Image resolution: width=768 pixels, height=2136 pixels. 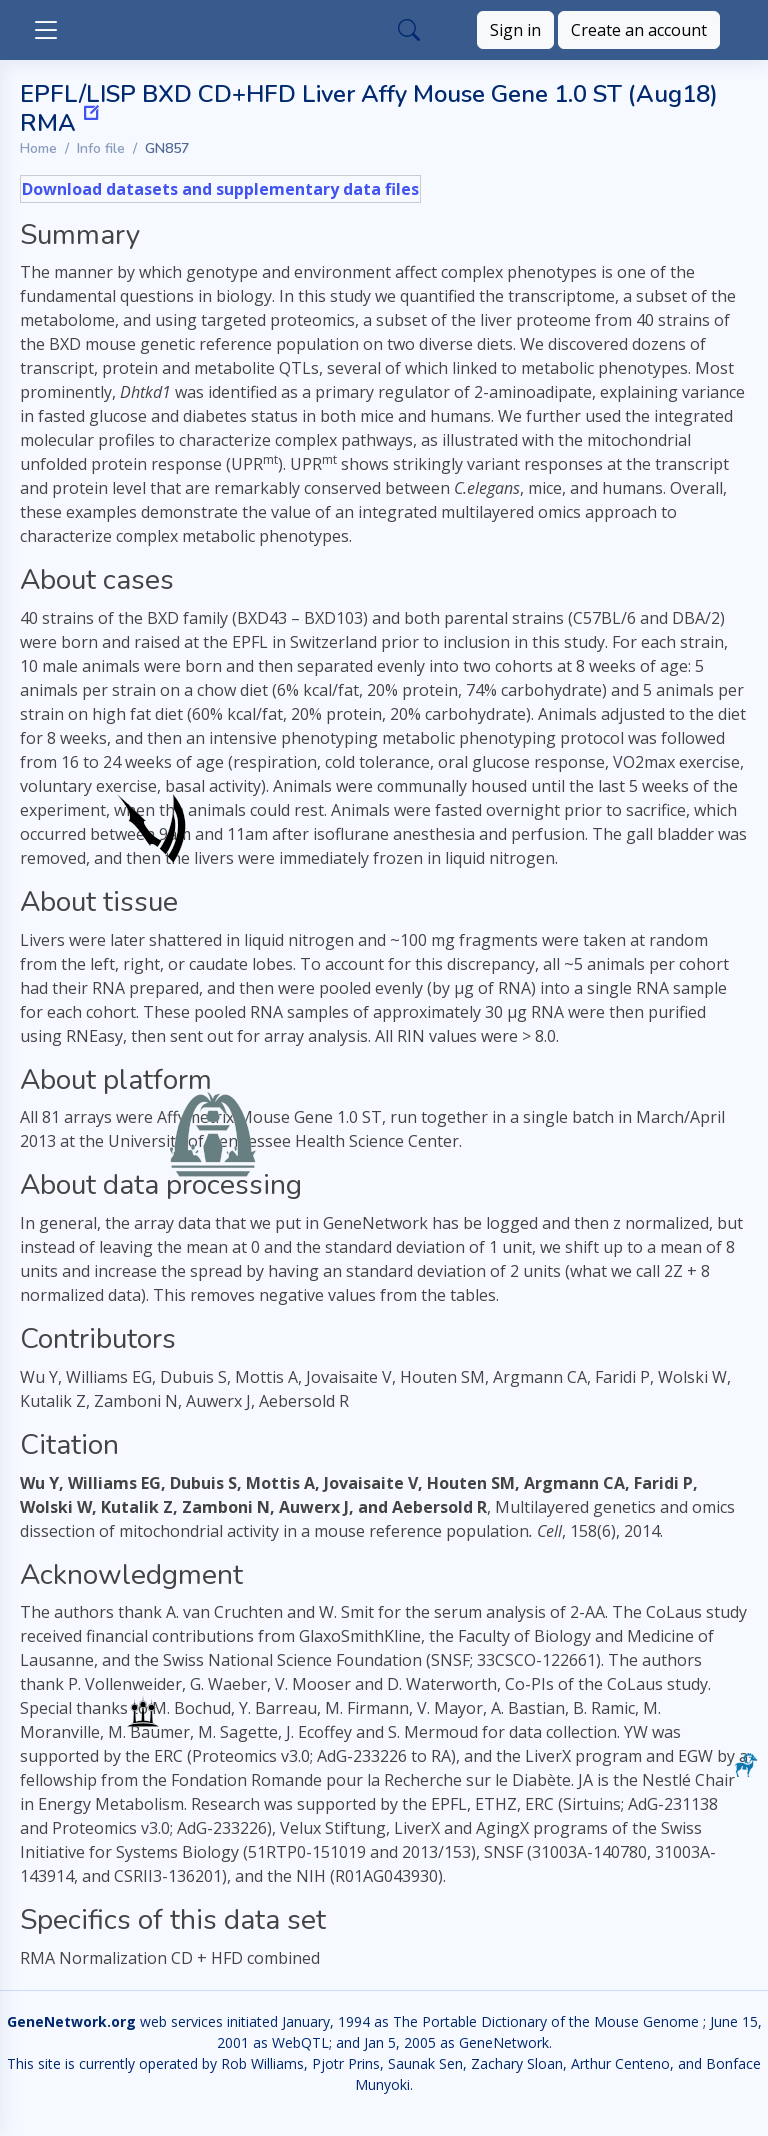 What do you see at coordinates (746, 1765) in the screenshot?
I see `represents the Aries zodiac sign` at bounding box center [746, 1765].